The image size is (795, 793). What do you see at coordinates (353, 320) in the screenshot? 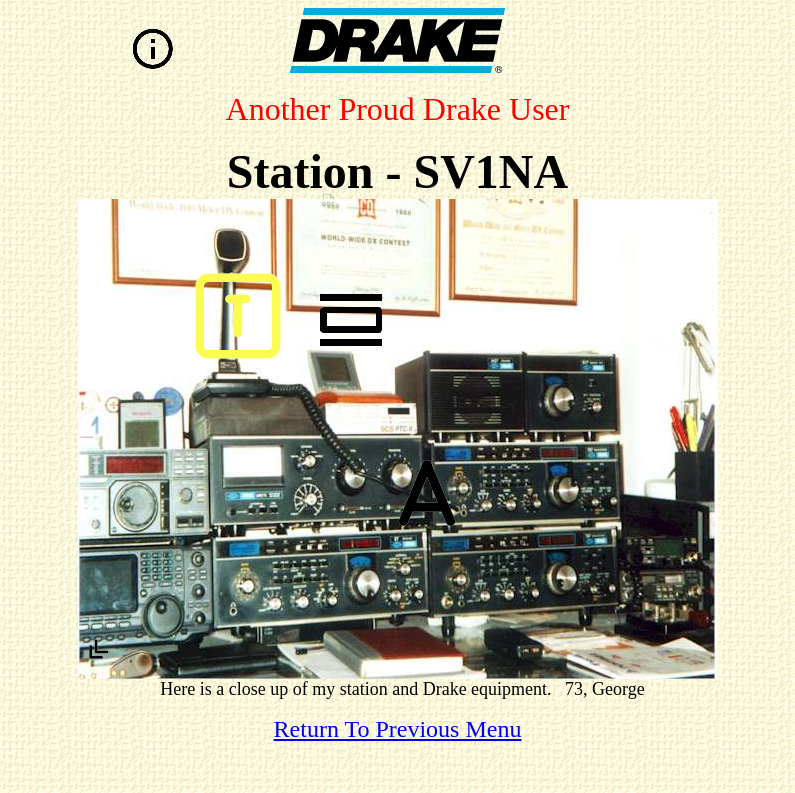
I see `switch to day view in calendar` at bounding box center [353, 320].